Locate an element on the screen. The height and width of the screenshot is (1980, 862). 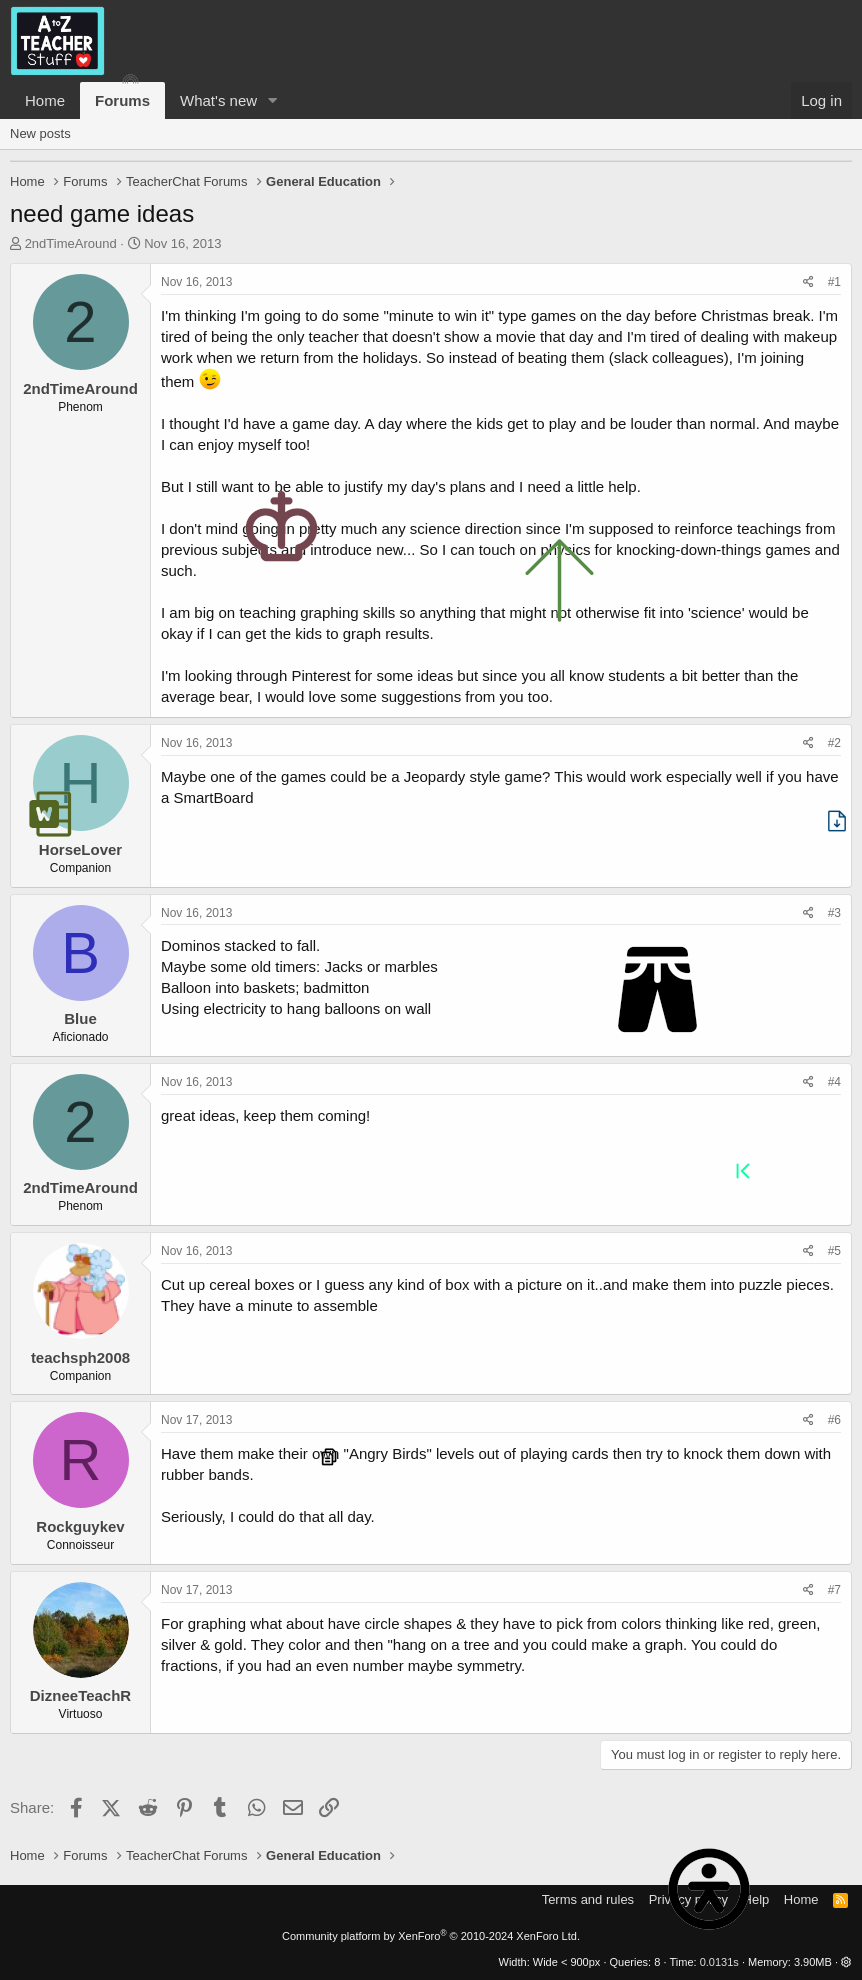
skip to the beginning is located at coordinates (743, 1171).